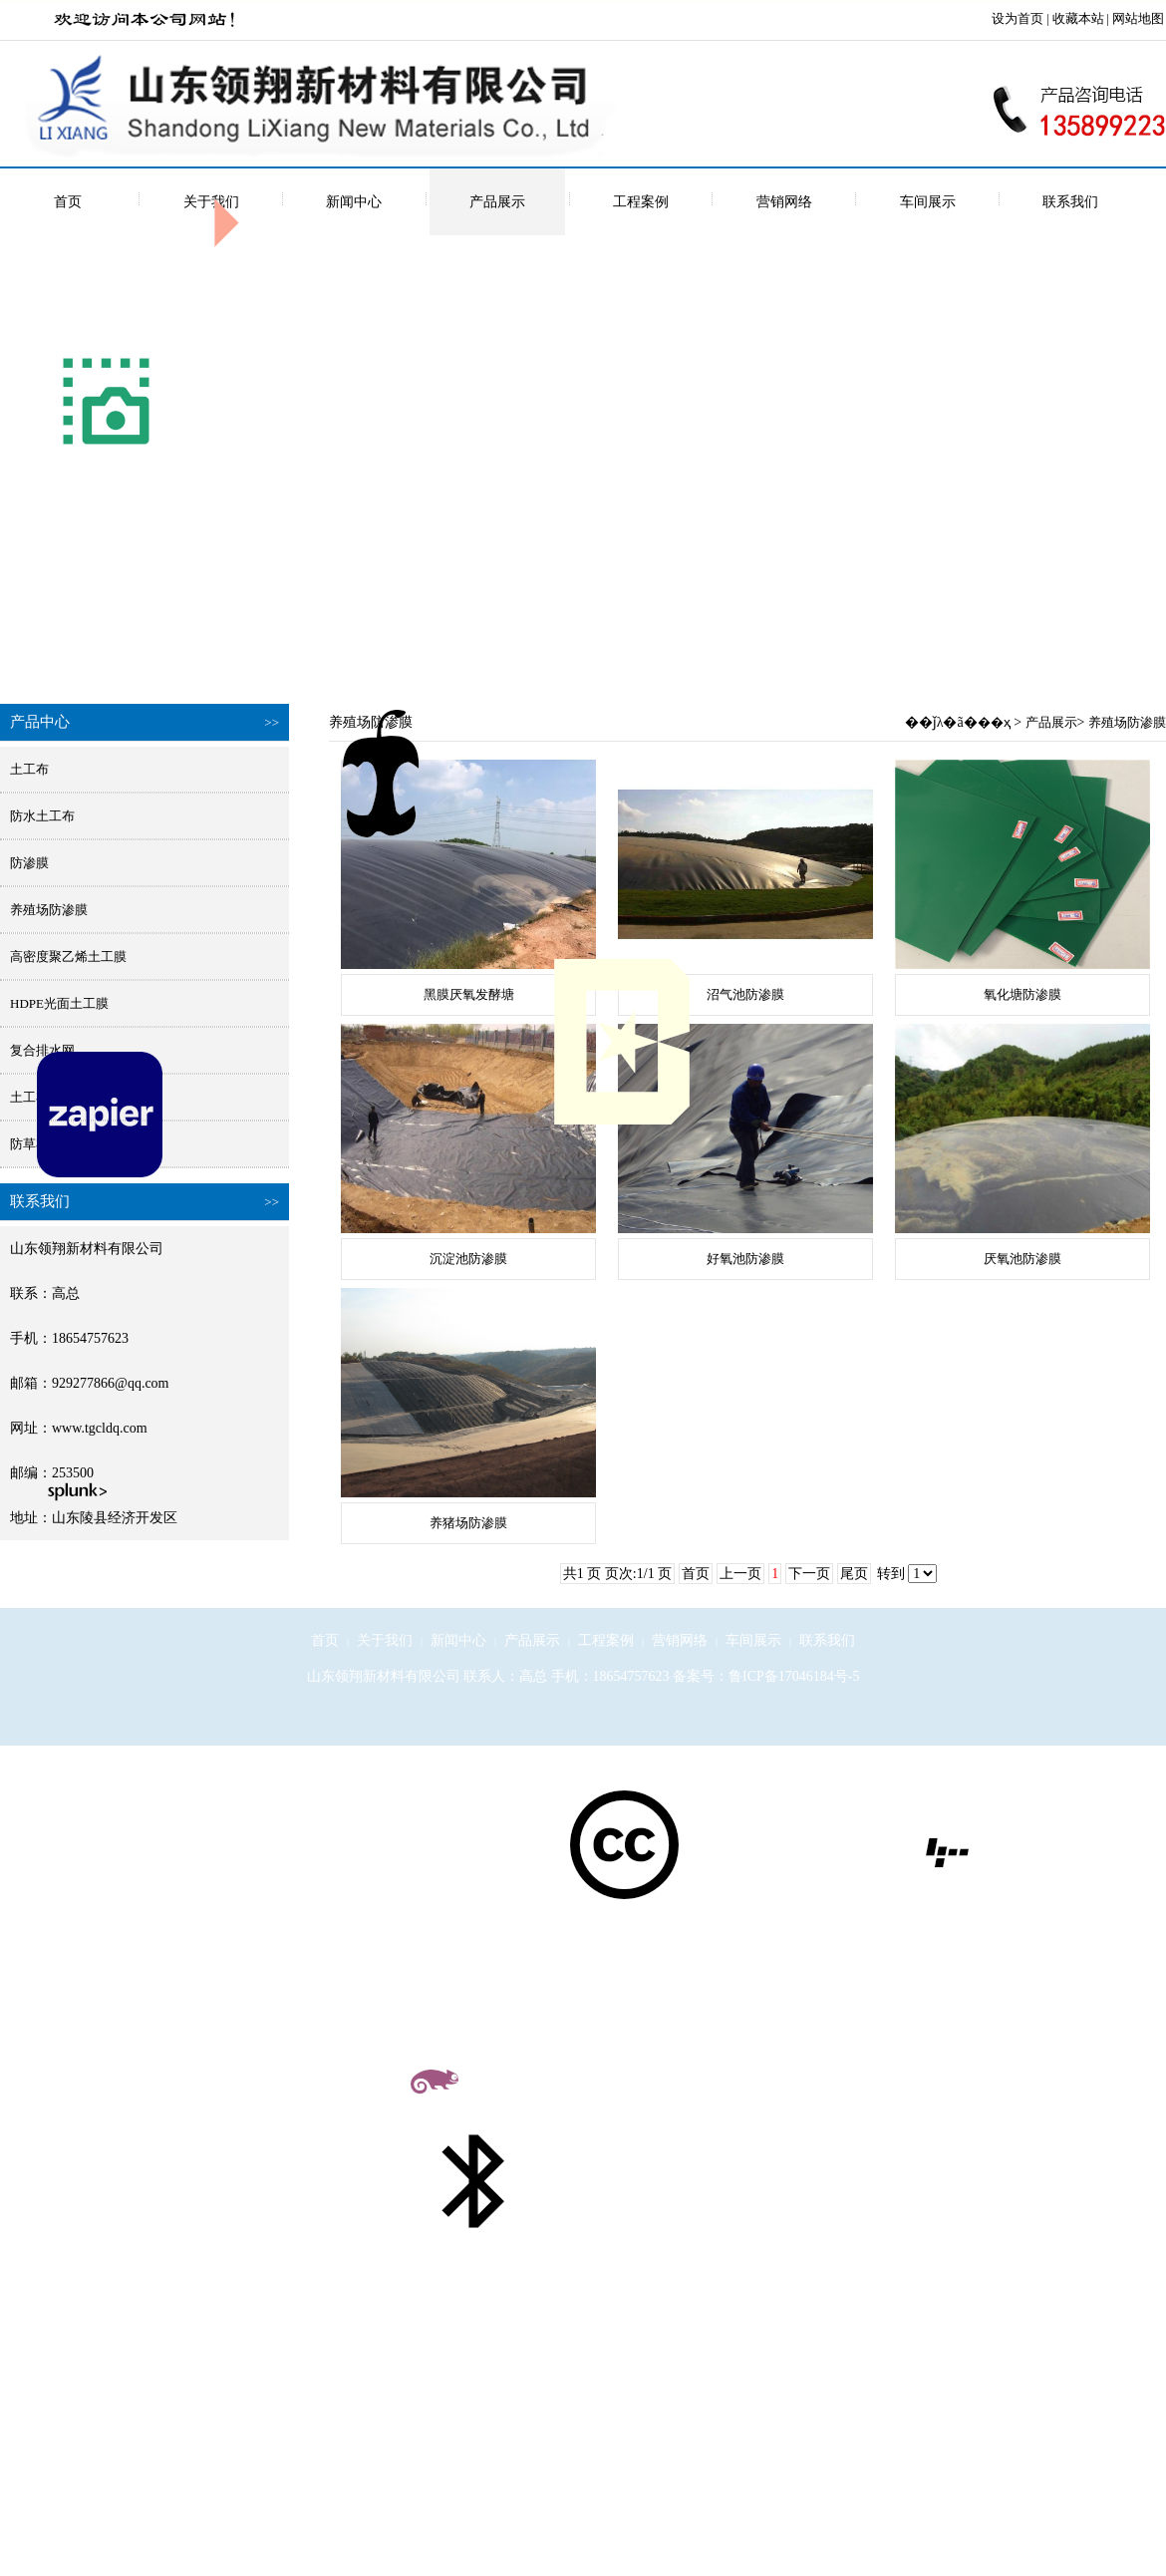 The height and width of the screenshot is (2576, 1166). Describe the element at coordinates (381, 774) in the screenshot. I see `nf-core bioinformatics workflow community logo` at that location.